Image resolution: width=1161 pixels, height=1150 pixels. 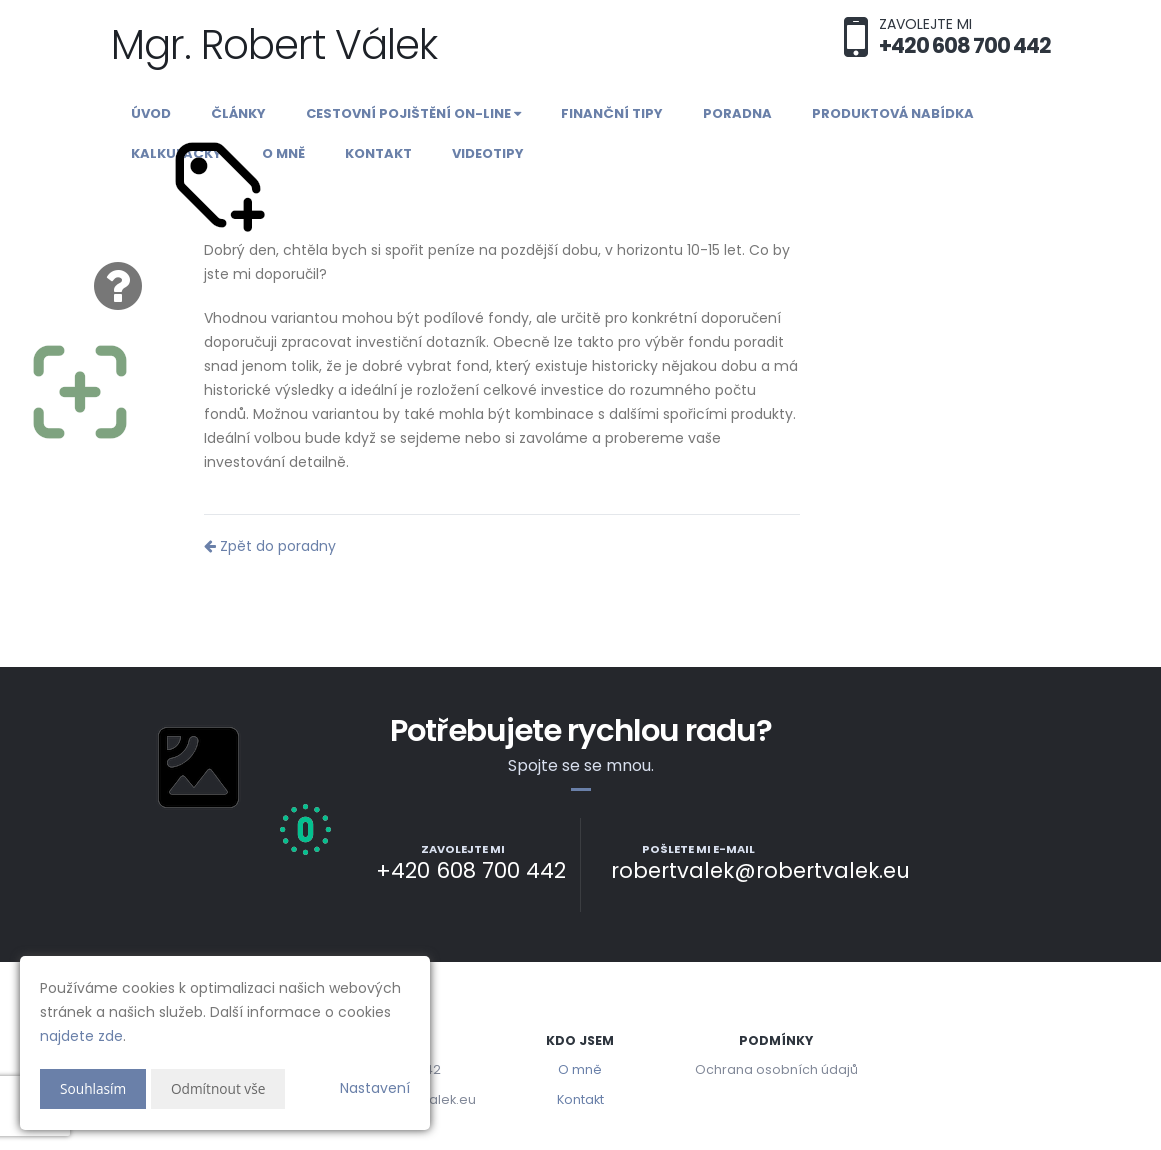 I want to click on indicates a loading or processing state, so click(x=305, y=829).